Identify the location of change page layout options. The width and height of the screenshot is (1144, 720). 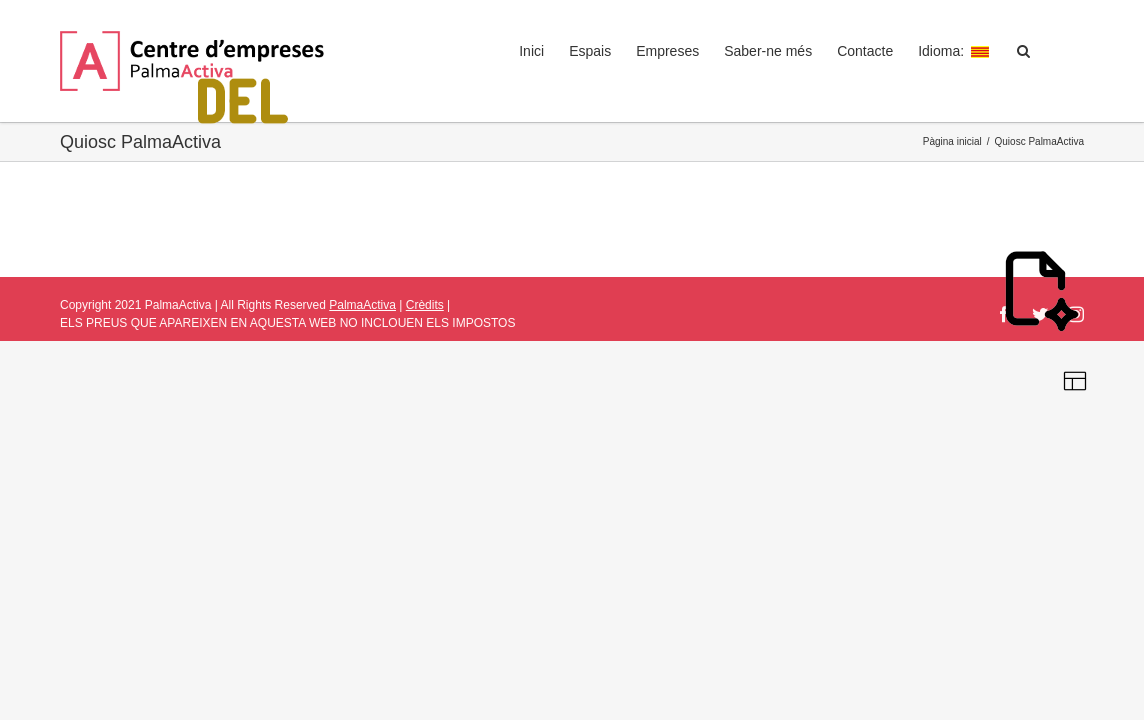
(1075, 381).